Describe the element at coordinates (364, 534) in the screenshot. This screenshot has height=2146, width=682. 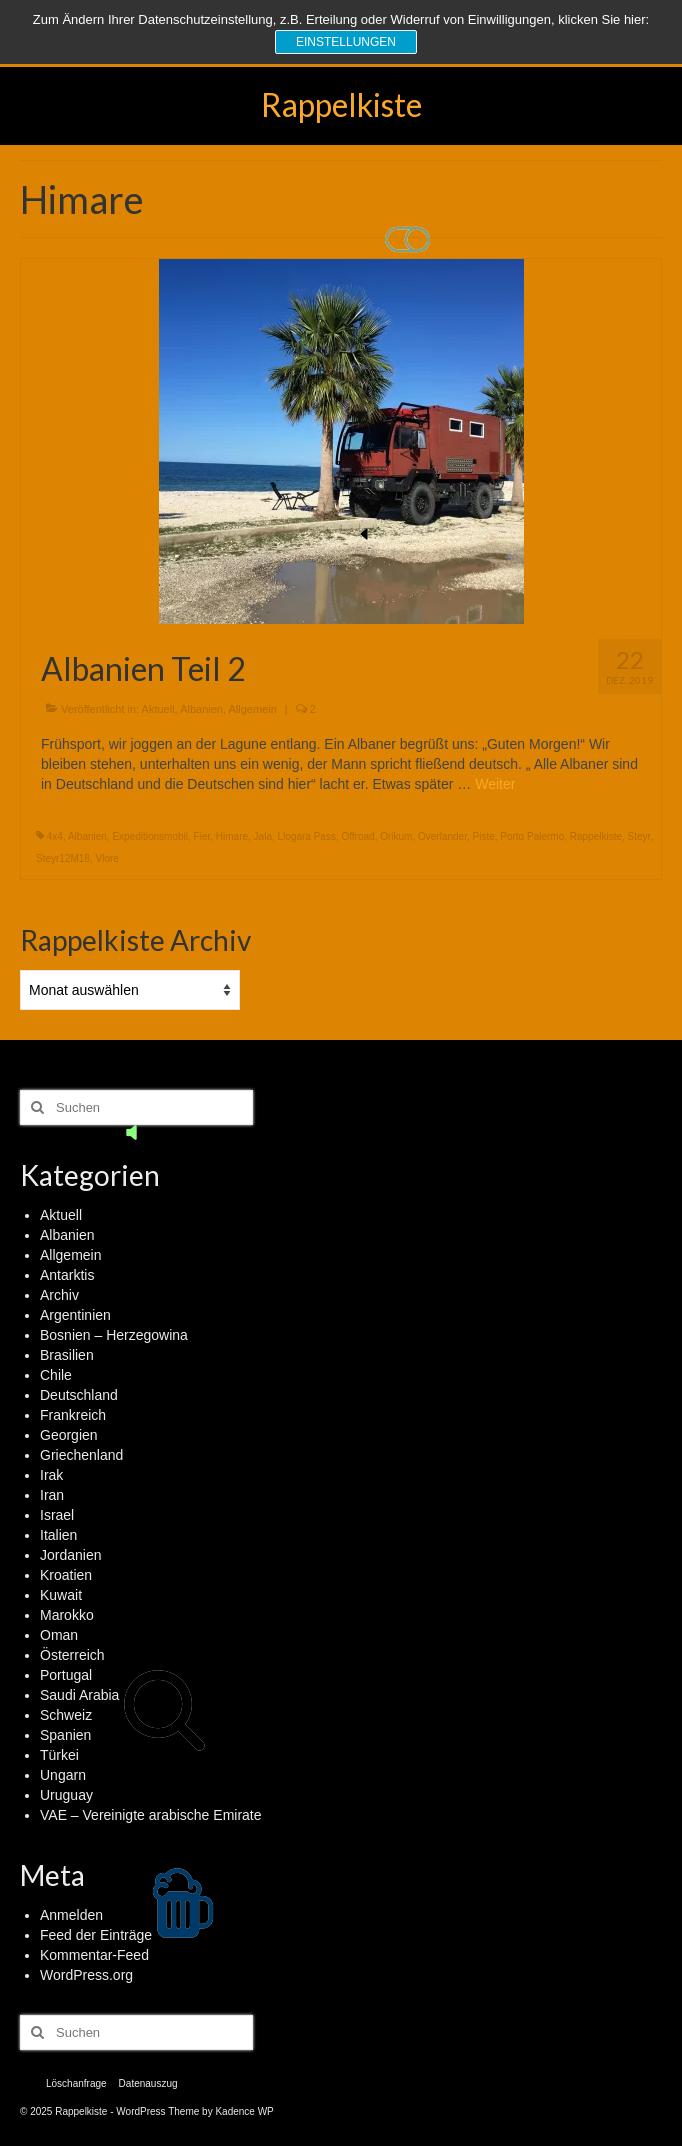
I see `go back to the previous screen` at that location.